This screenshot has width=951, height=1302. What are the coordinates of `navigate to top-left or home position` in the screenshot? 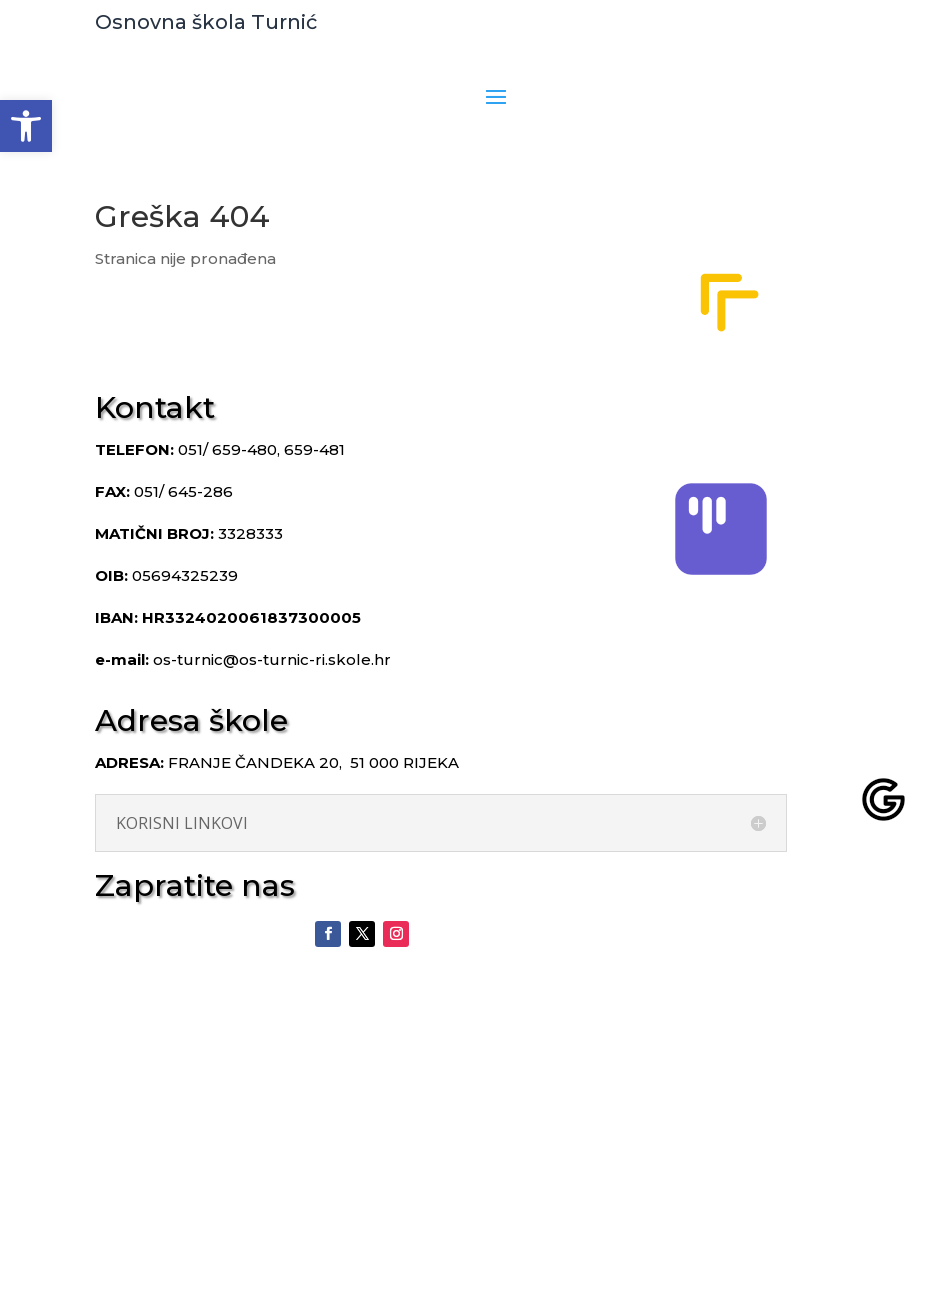 It's located at (725, 298).